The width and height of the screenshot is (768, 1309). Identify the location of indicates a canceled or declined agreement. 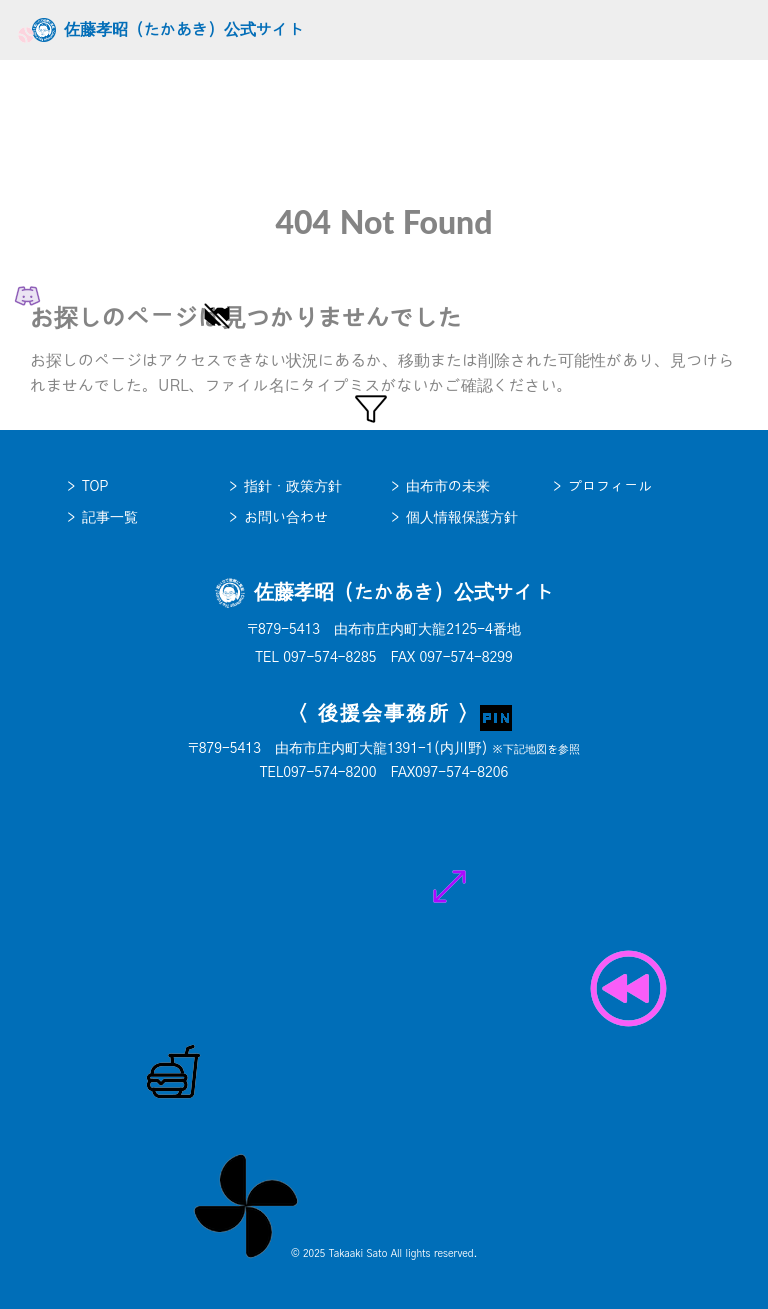
(217, 316).